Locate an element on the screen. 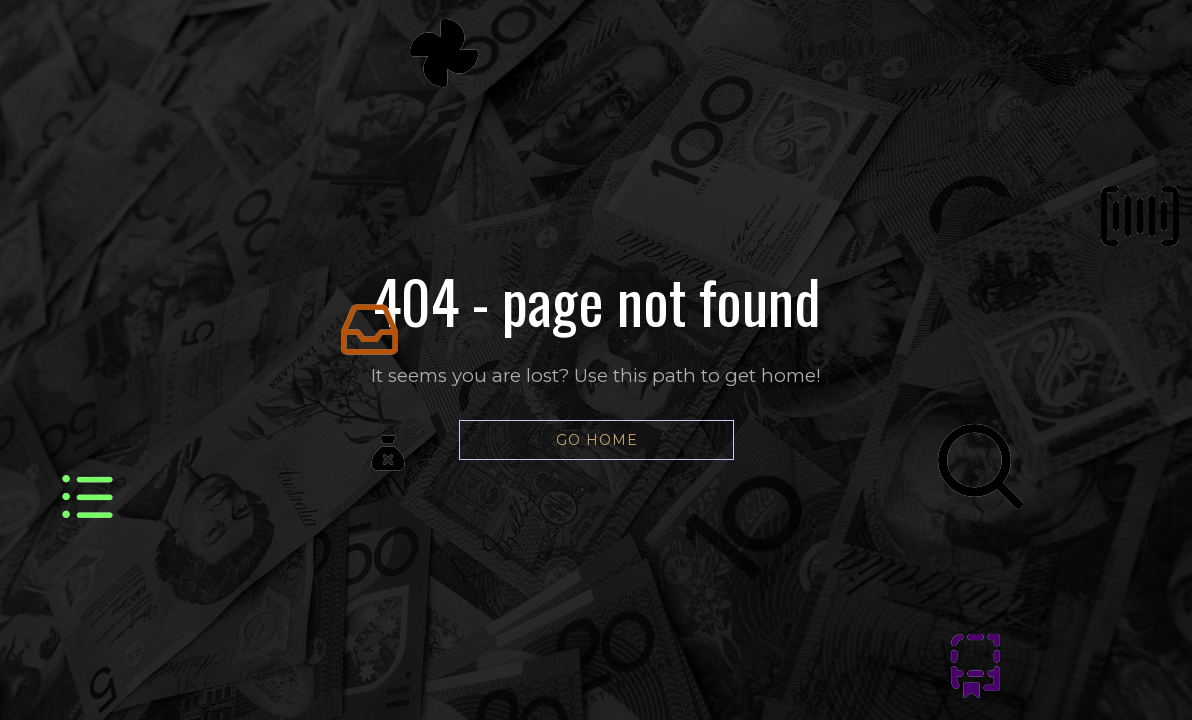 The width and height of the screenshot is (1192, 720). scan a barcode is located at coordinates (1140, 216).